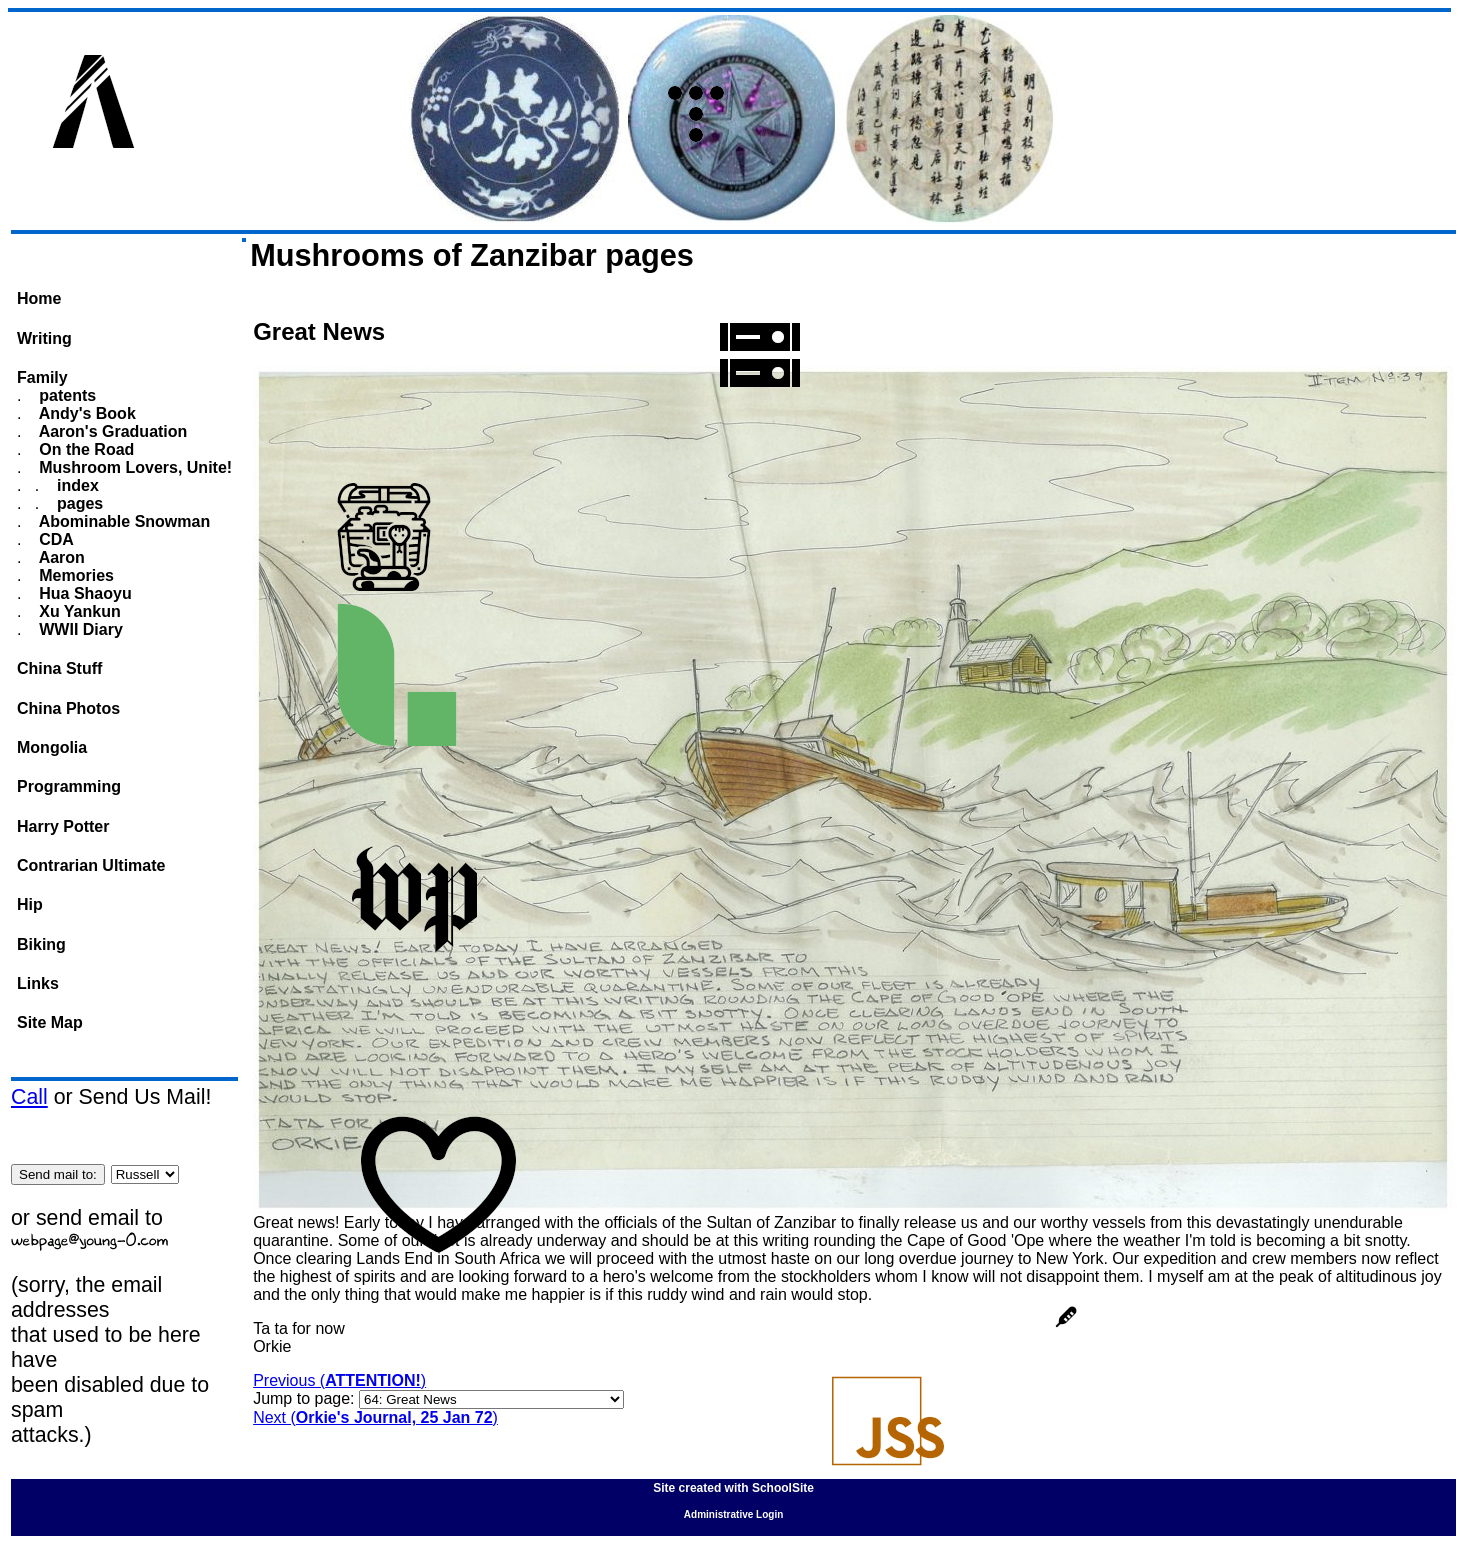 The height and width of the screenshot is (1547, 1459). What do you see at coordinates (384, 537) in the screenshot?
I see `rich python library logo` at bounding box center [384, 537].